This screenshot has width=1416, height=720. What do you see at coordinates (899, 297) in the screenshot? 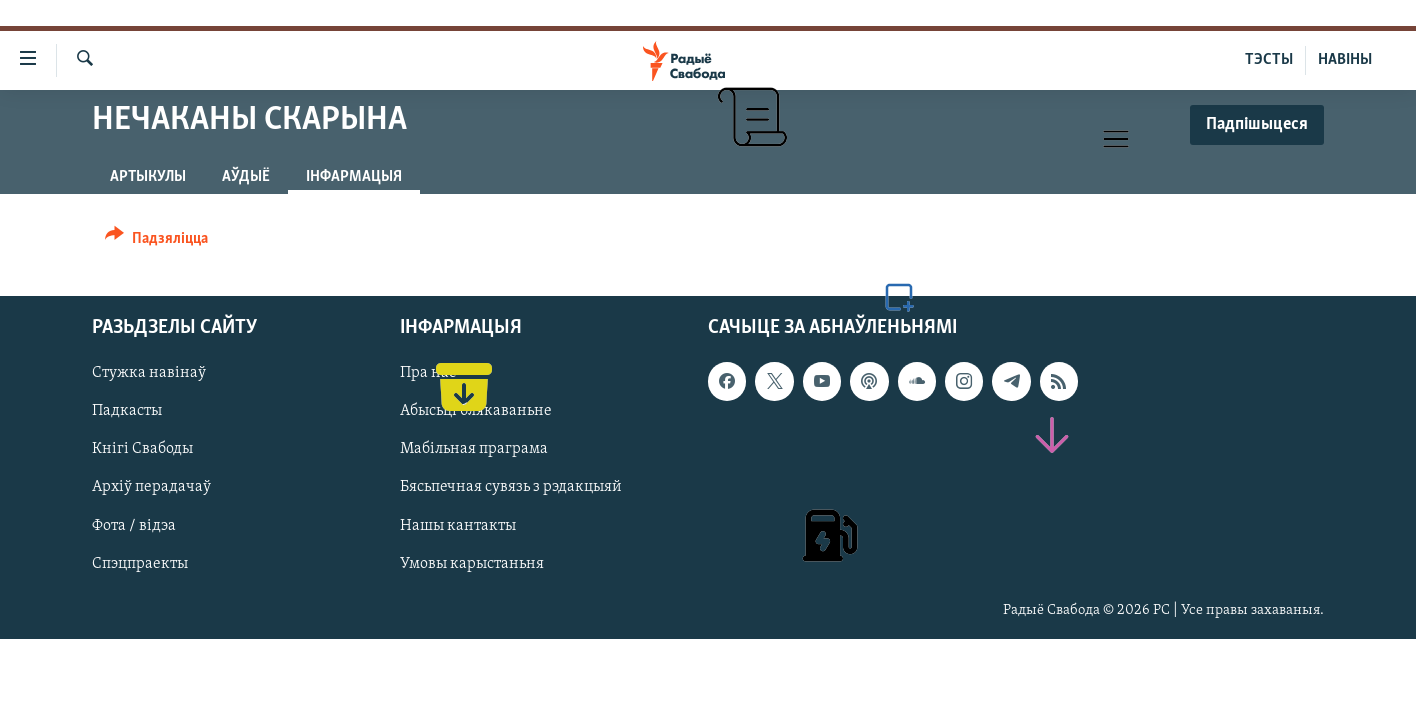
I see `add a new item or element` at bounding box center [899, 297].